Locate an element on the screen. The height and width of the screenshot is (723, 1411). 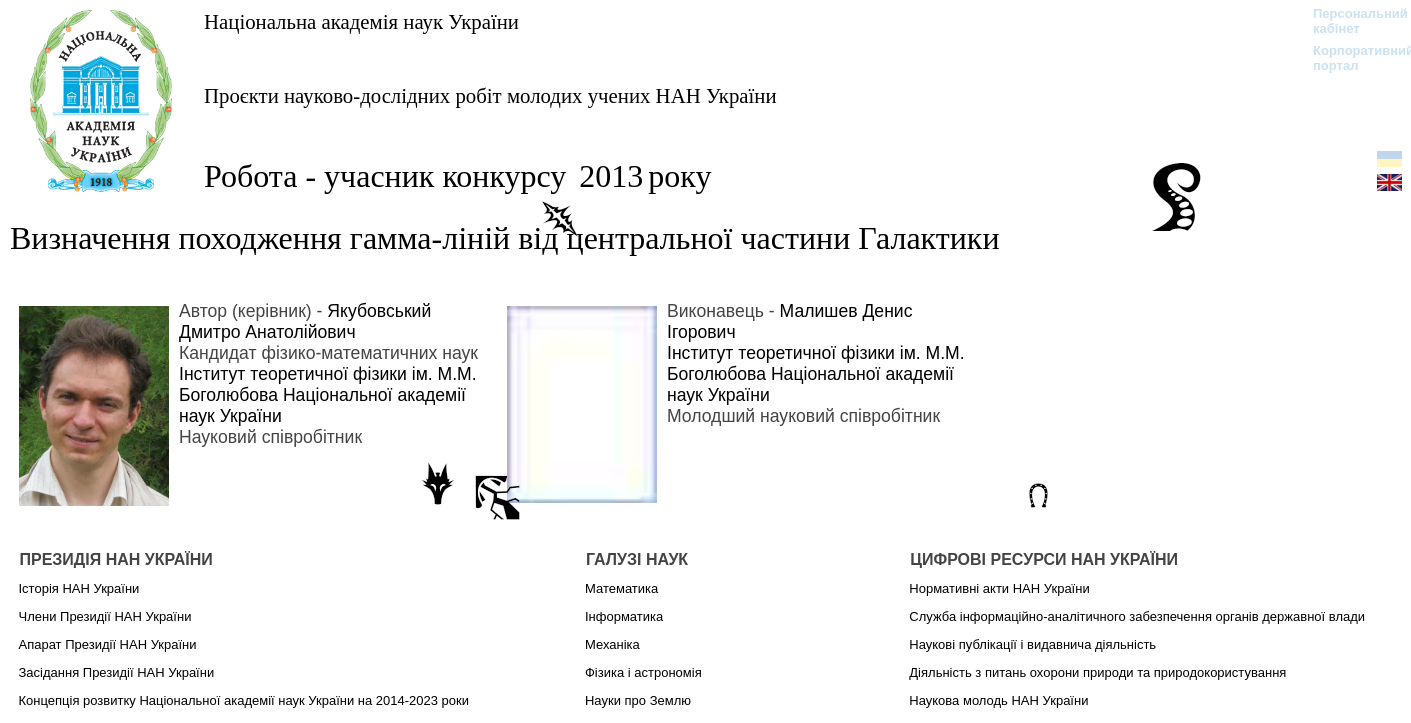
fox character or animal companion icon is located at coordinates (438, 483).